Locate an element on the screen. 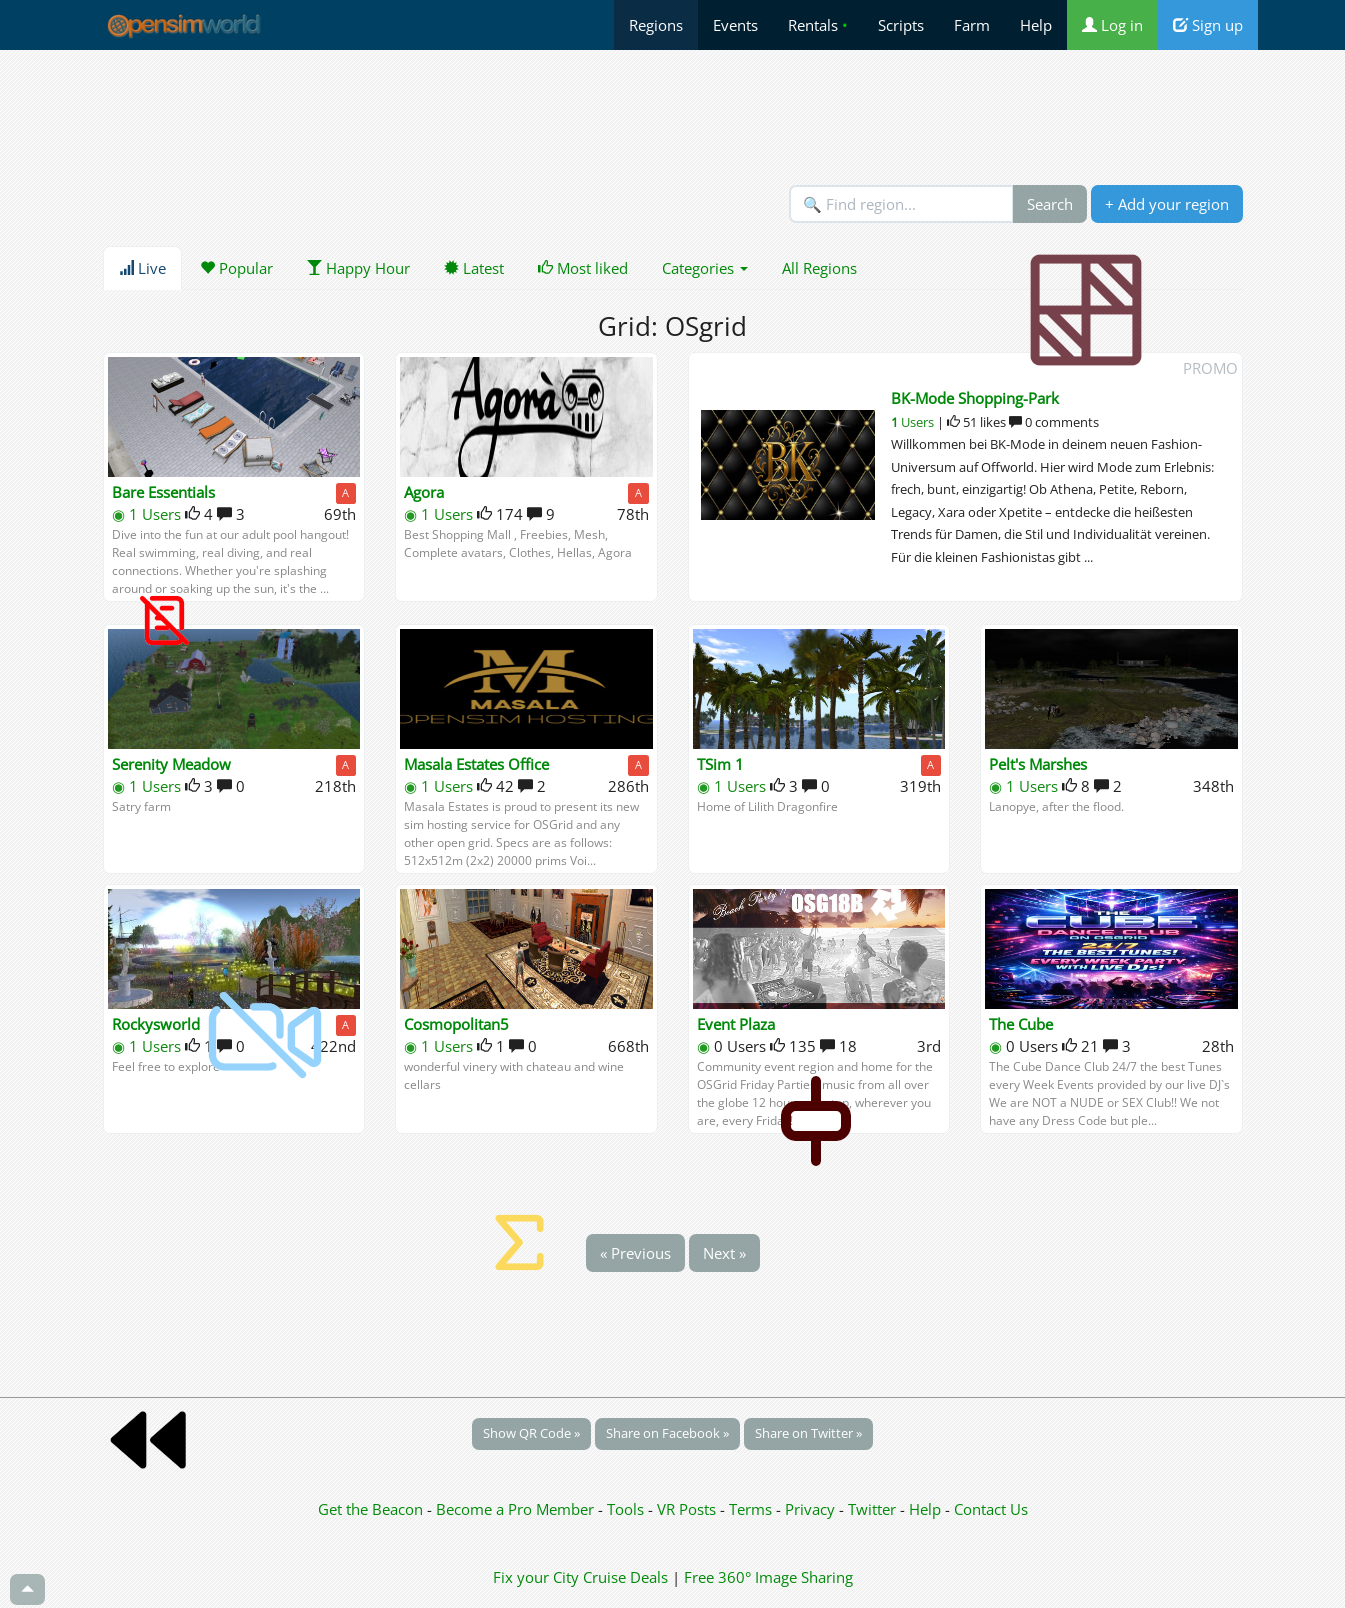 Image resolution: width=1345 pixels, height=1608 pixels. align selected elements to center is located at coordinates (816, 1121).